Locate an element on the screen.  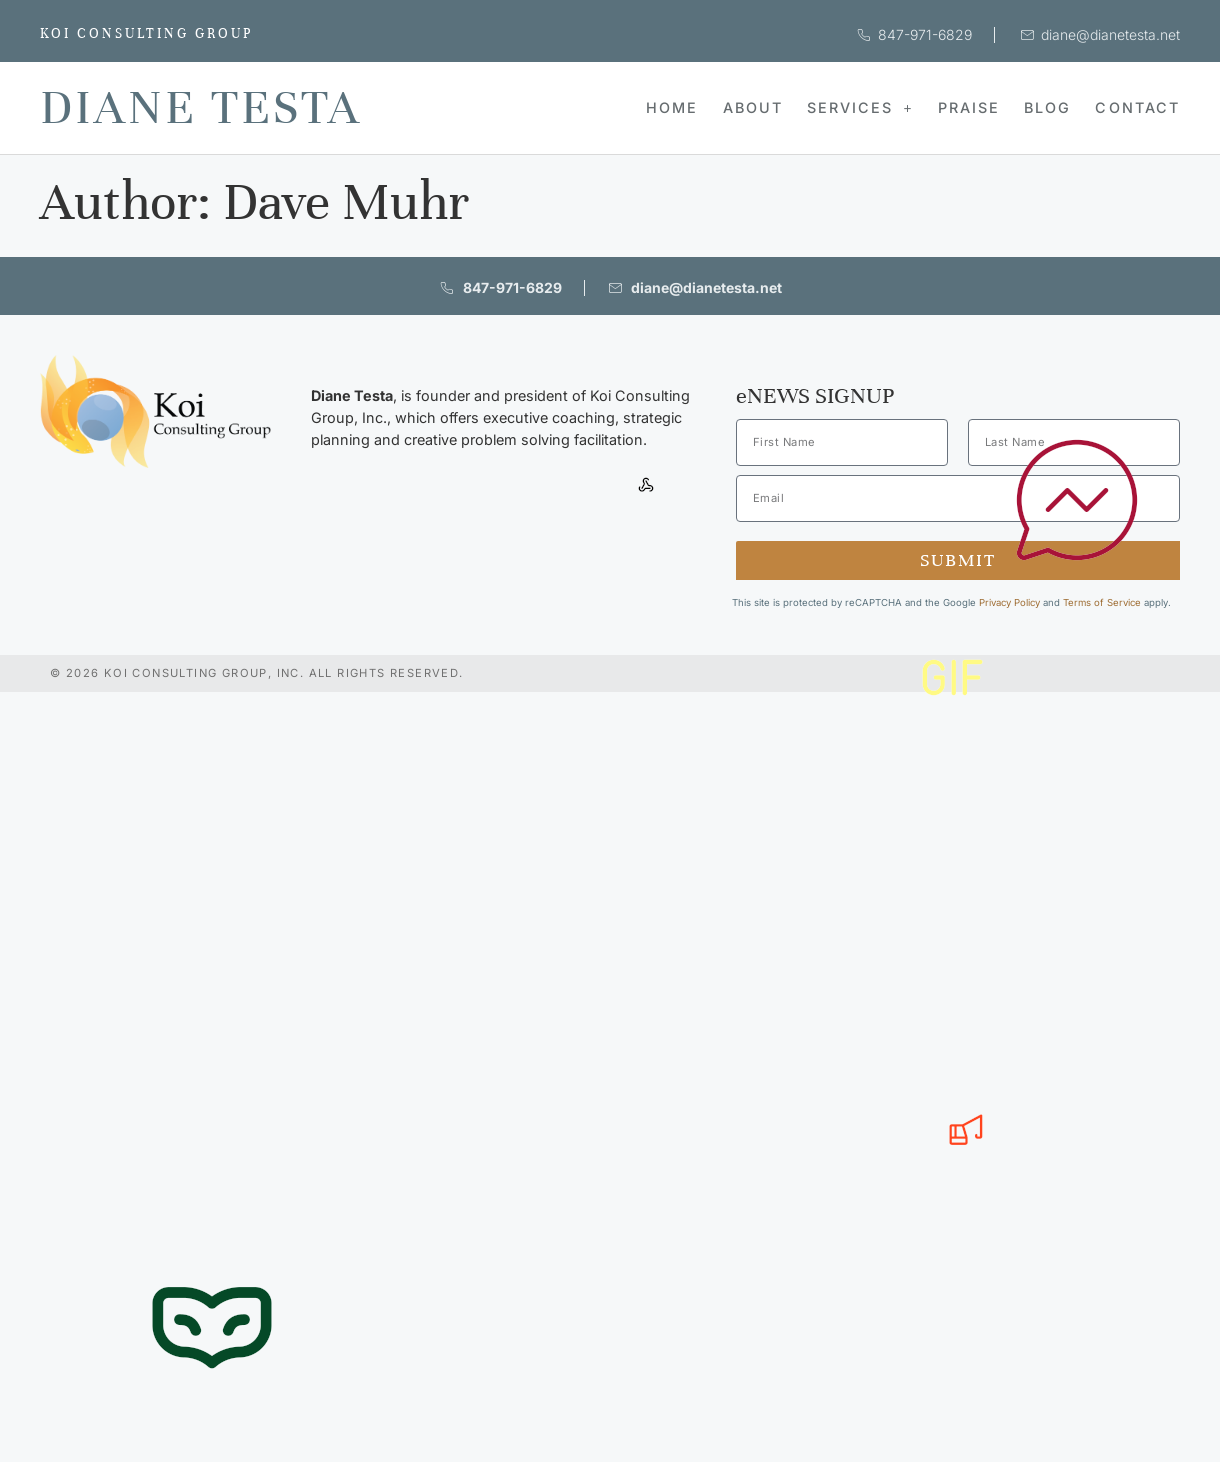
enable incognito or private browsing mode is located at coordinates (212, 1325).